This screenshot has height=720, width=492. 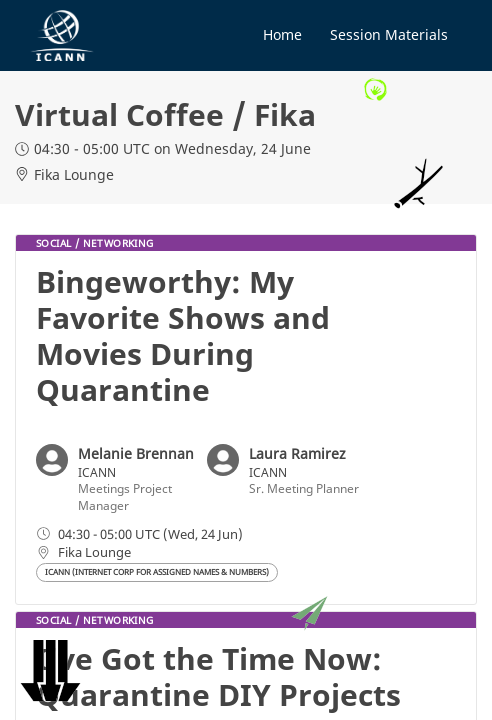 What do you see at coordinates (375, 89) in the screenshot?
I see `activate a magic ability or spell` at bounding box center [375, 89].